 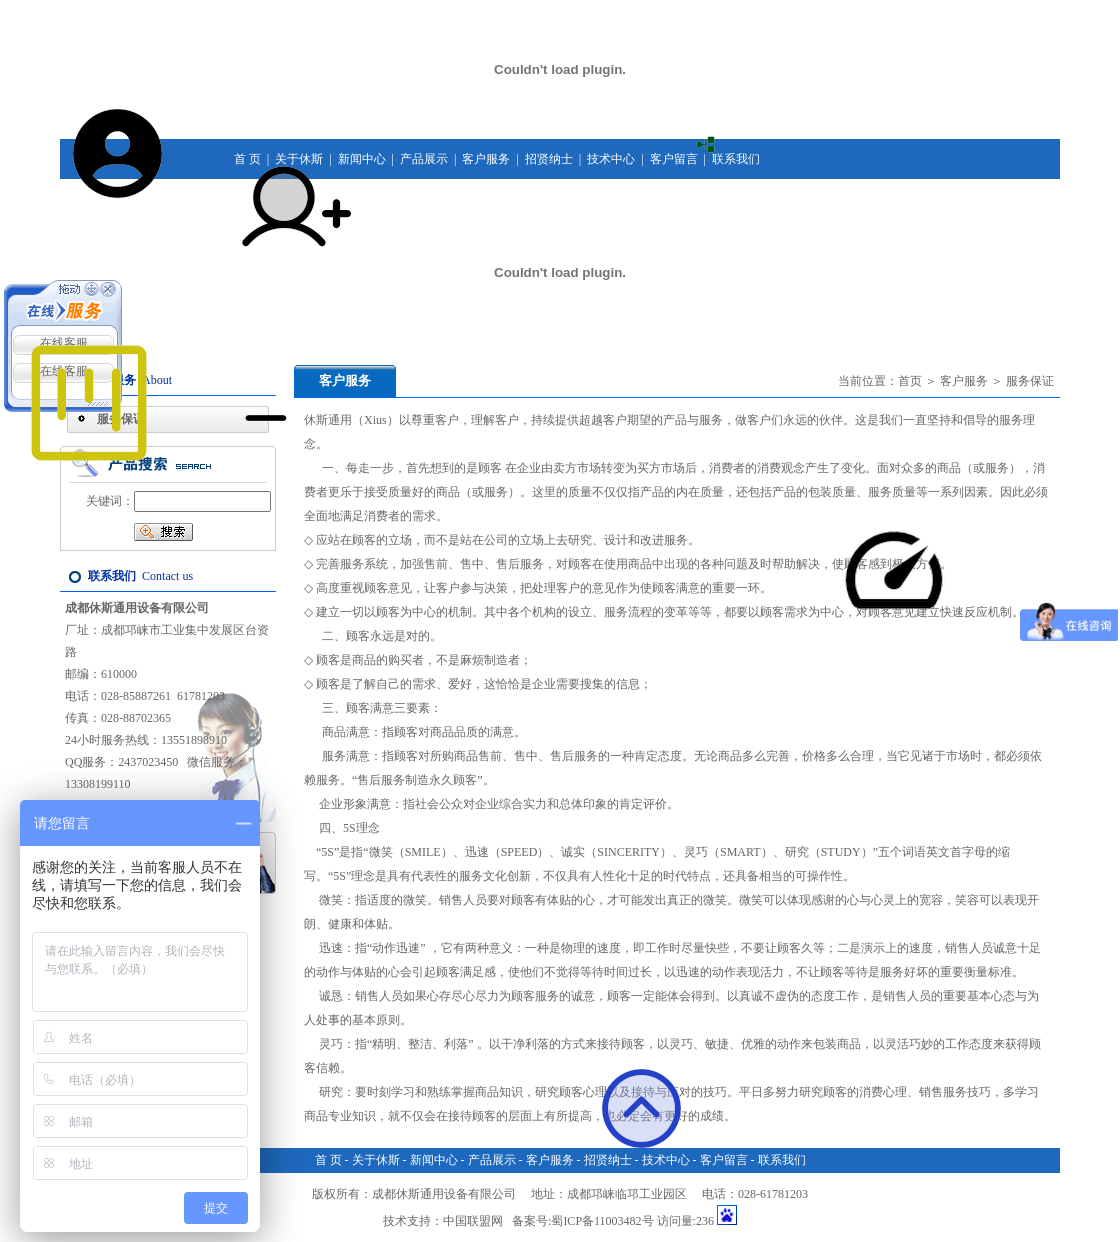 I want to click on view hierarchical organization or folder structure, so click(x=706, y=144).